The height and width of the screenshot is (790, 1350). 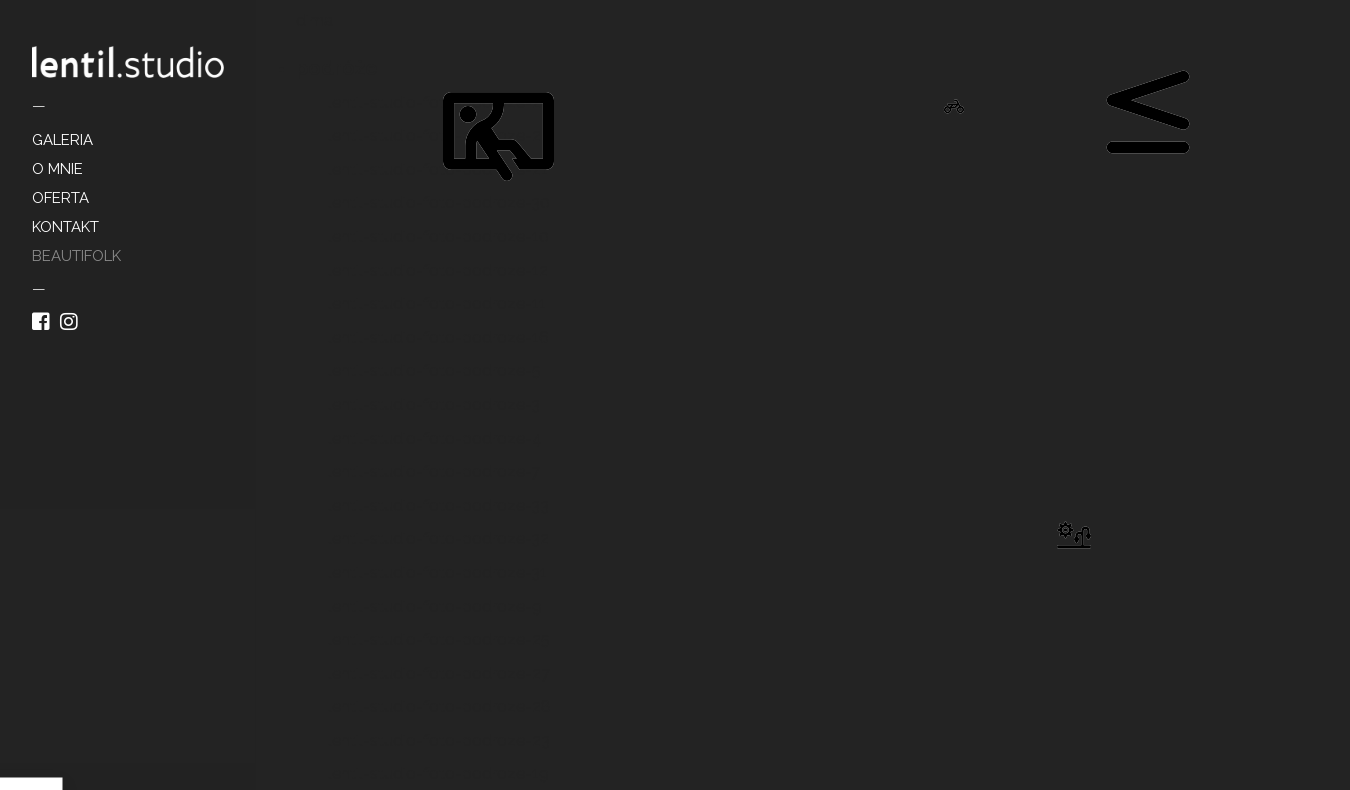 I want to click on emergency exit or escape route, so click(x=498, y=136).